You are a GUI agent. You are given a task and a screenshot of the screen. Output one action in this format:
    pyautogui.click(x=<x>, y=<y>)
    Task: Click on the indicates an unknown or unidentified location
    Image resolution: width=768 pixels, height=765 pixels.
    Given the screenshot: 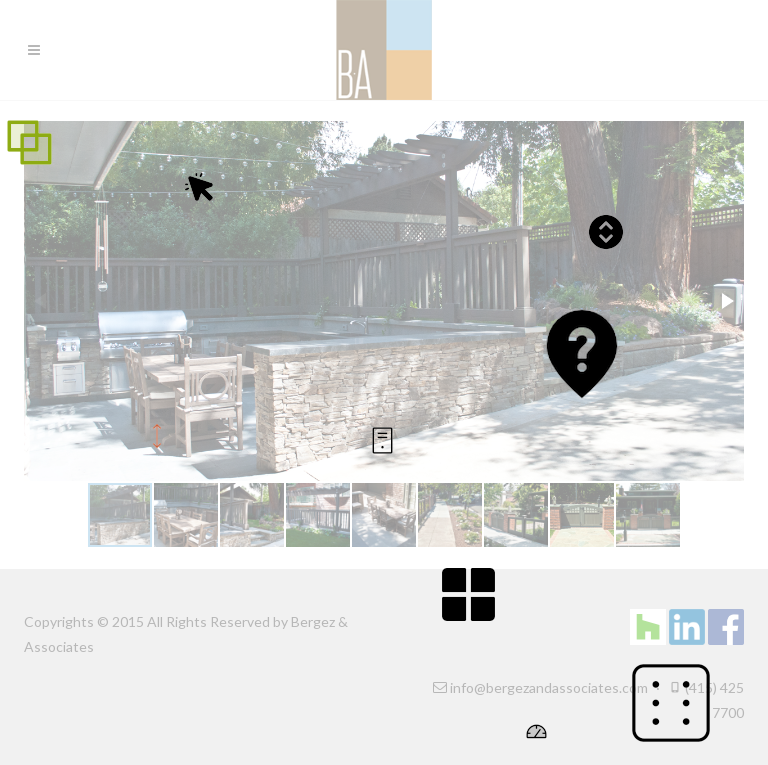 What is the action you would take?
    pyautogui.click(x=582, y=354)
    